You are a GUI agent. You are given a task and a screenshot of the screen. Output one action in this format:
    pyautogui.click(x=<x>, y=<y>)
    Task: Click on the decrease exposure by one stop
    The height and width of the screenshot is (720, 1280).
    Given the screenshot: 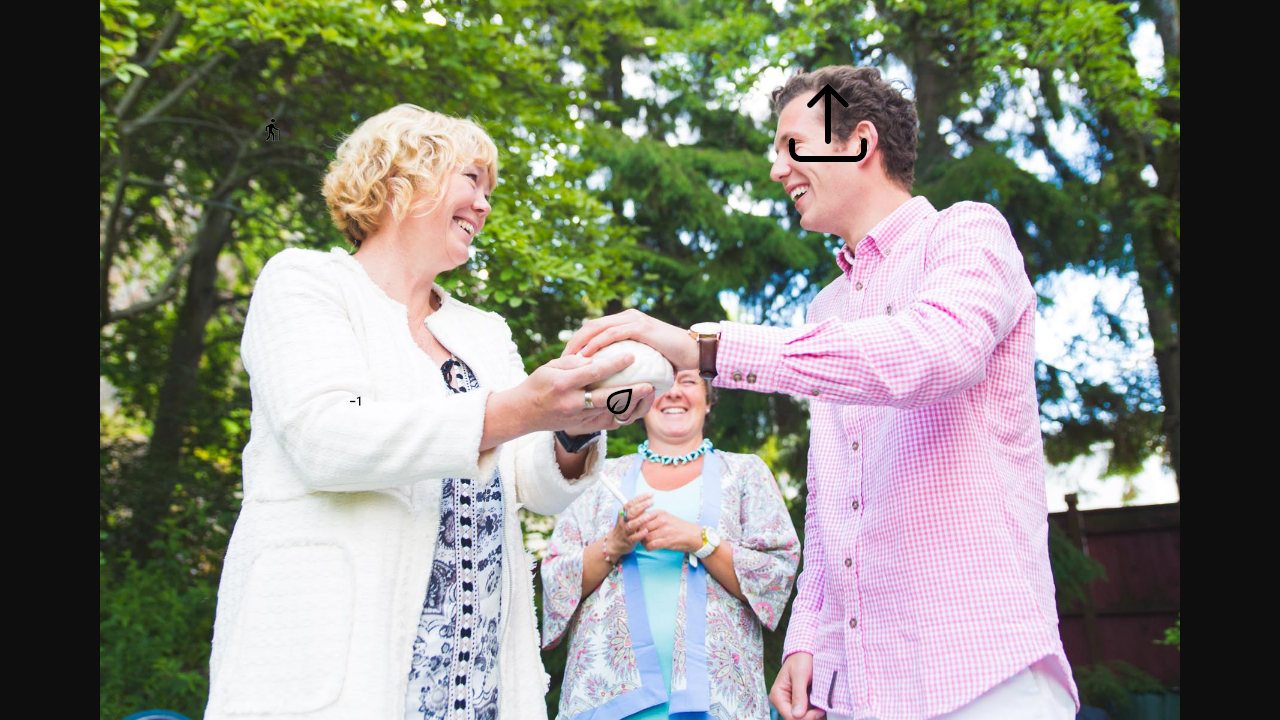 What is the action you would take?
    pyautogui.click(x=355, y=401)
    